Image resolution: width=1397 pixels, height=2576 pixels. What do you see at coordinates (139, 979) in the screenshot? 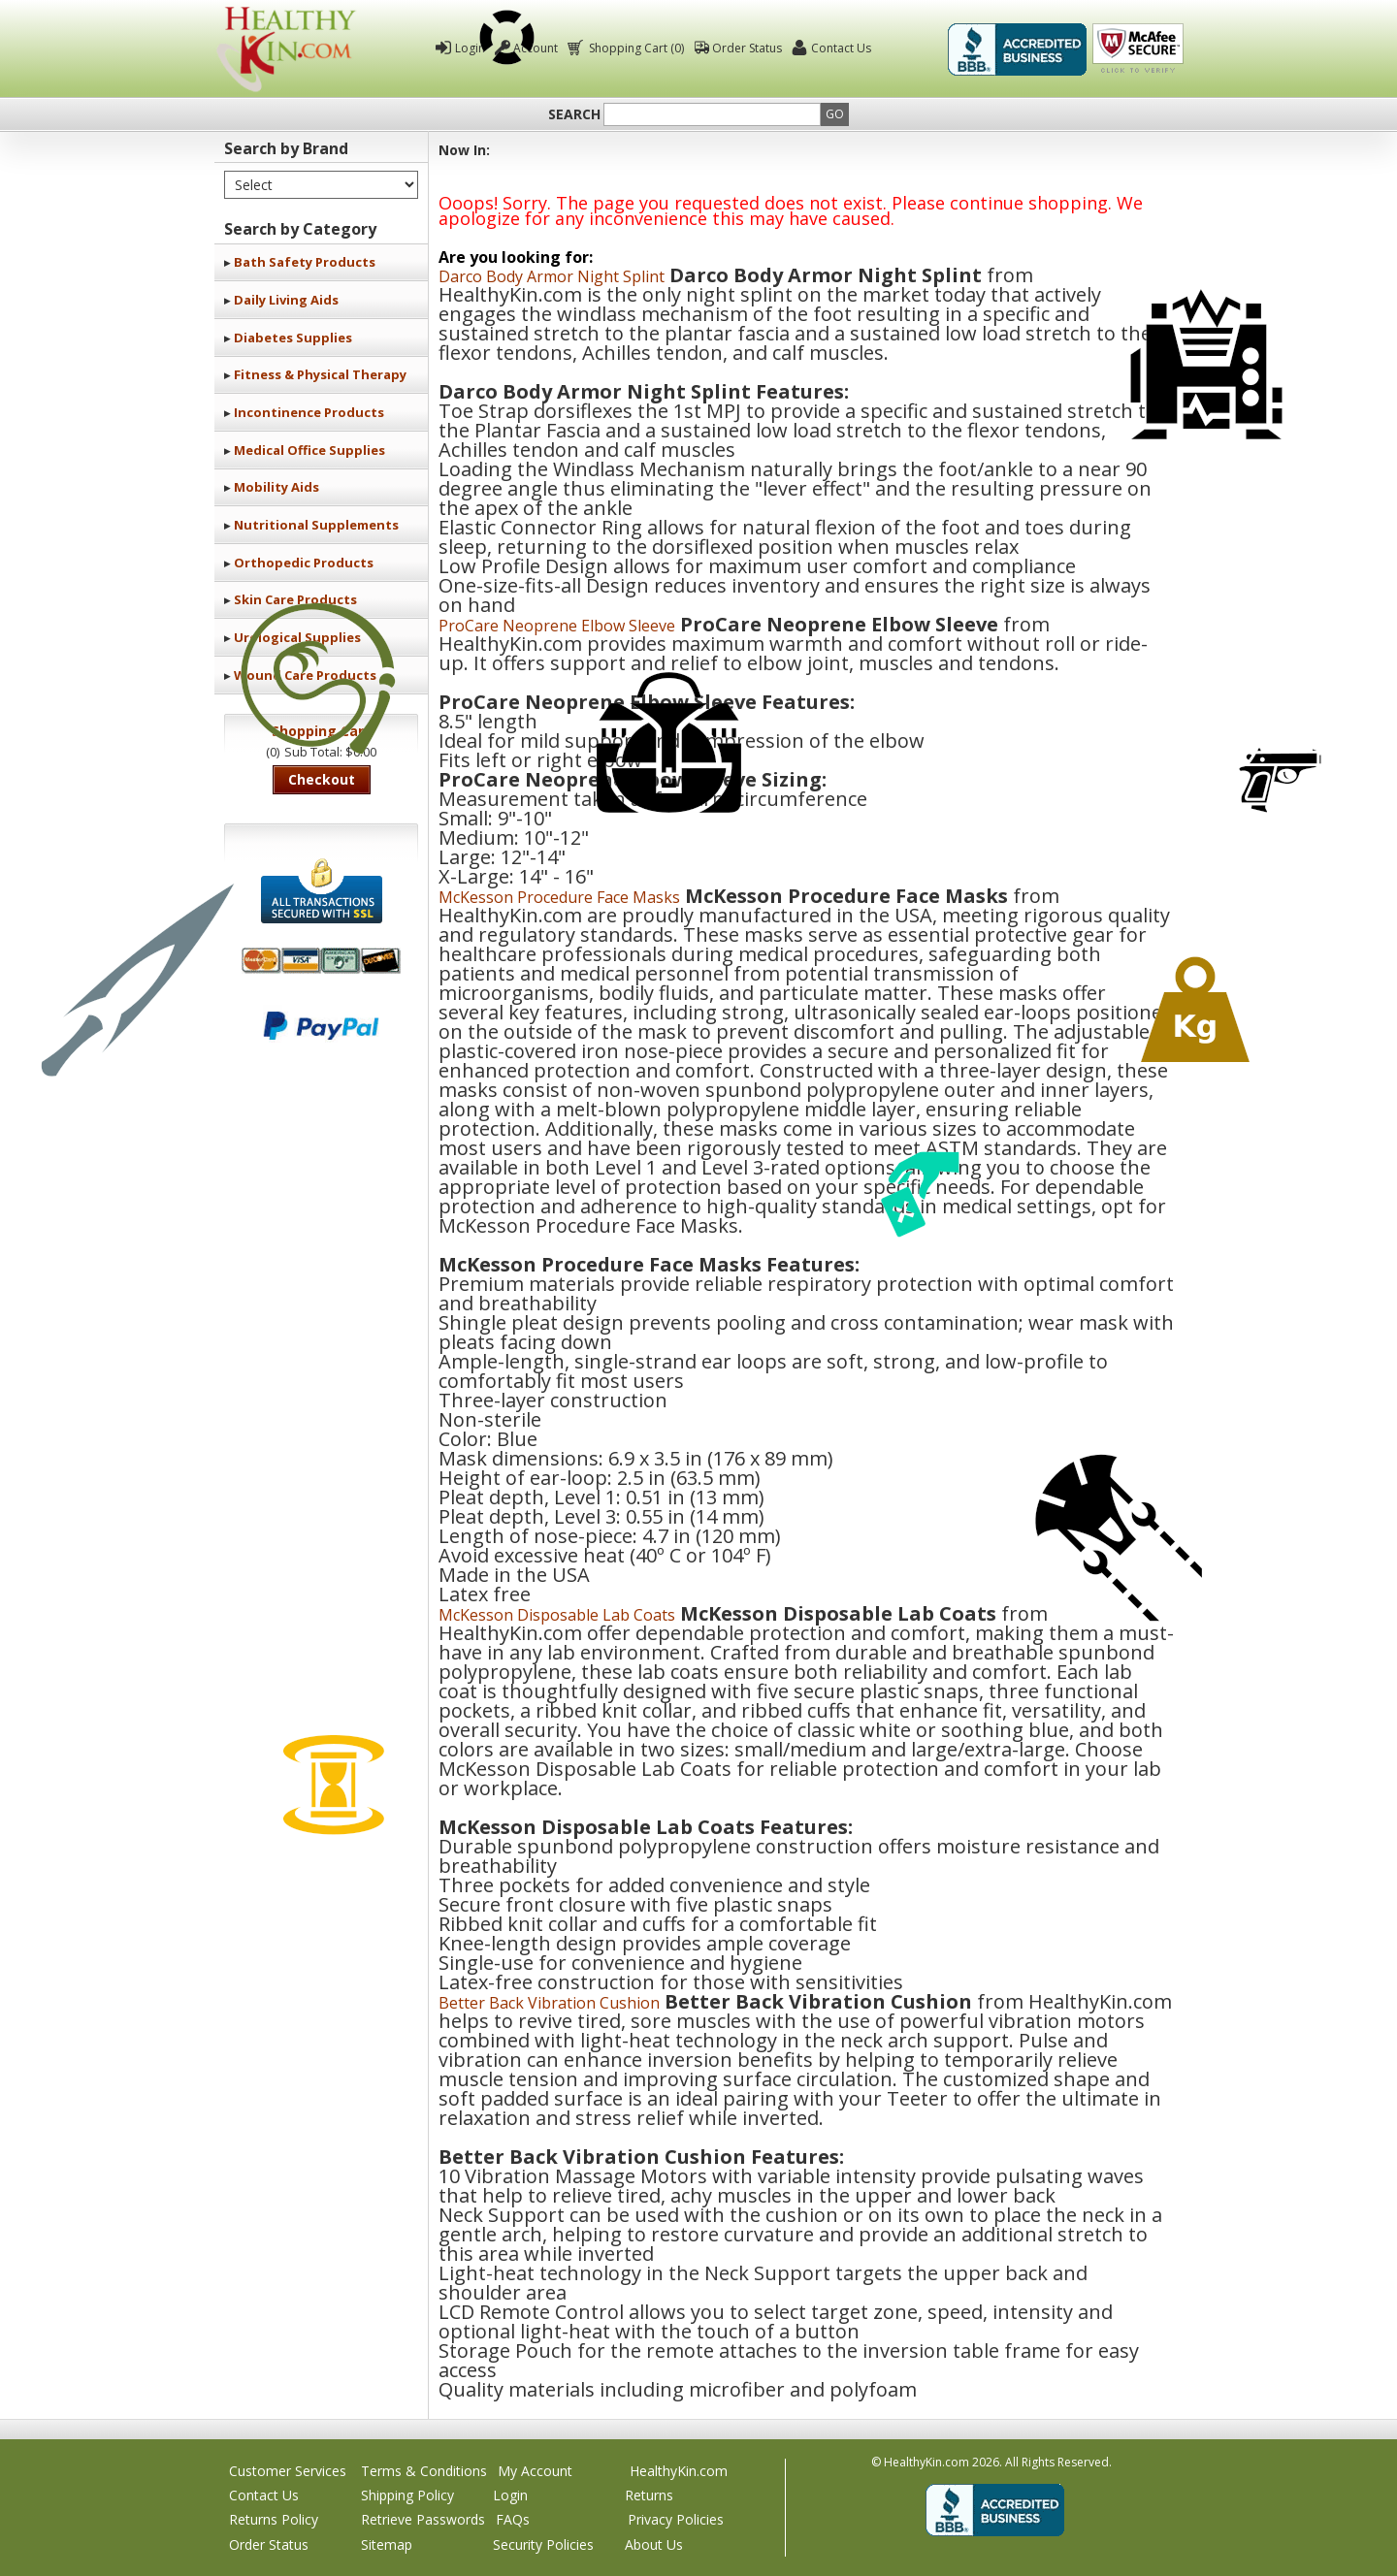
I see `equip energy sword weapon` at bounding box center [139, 979].